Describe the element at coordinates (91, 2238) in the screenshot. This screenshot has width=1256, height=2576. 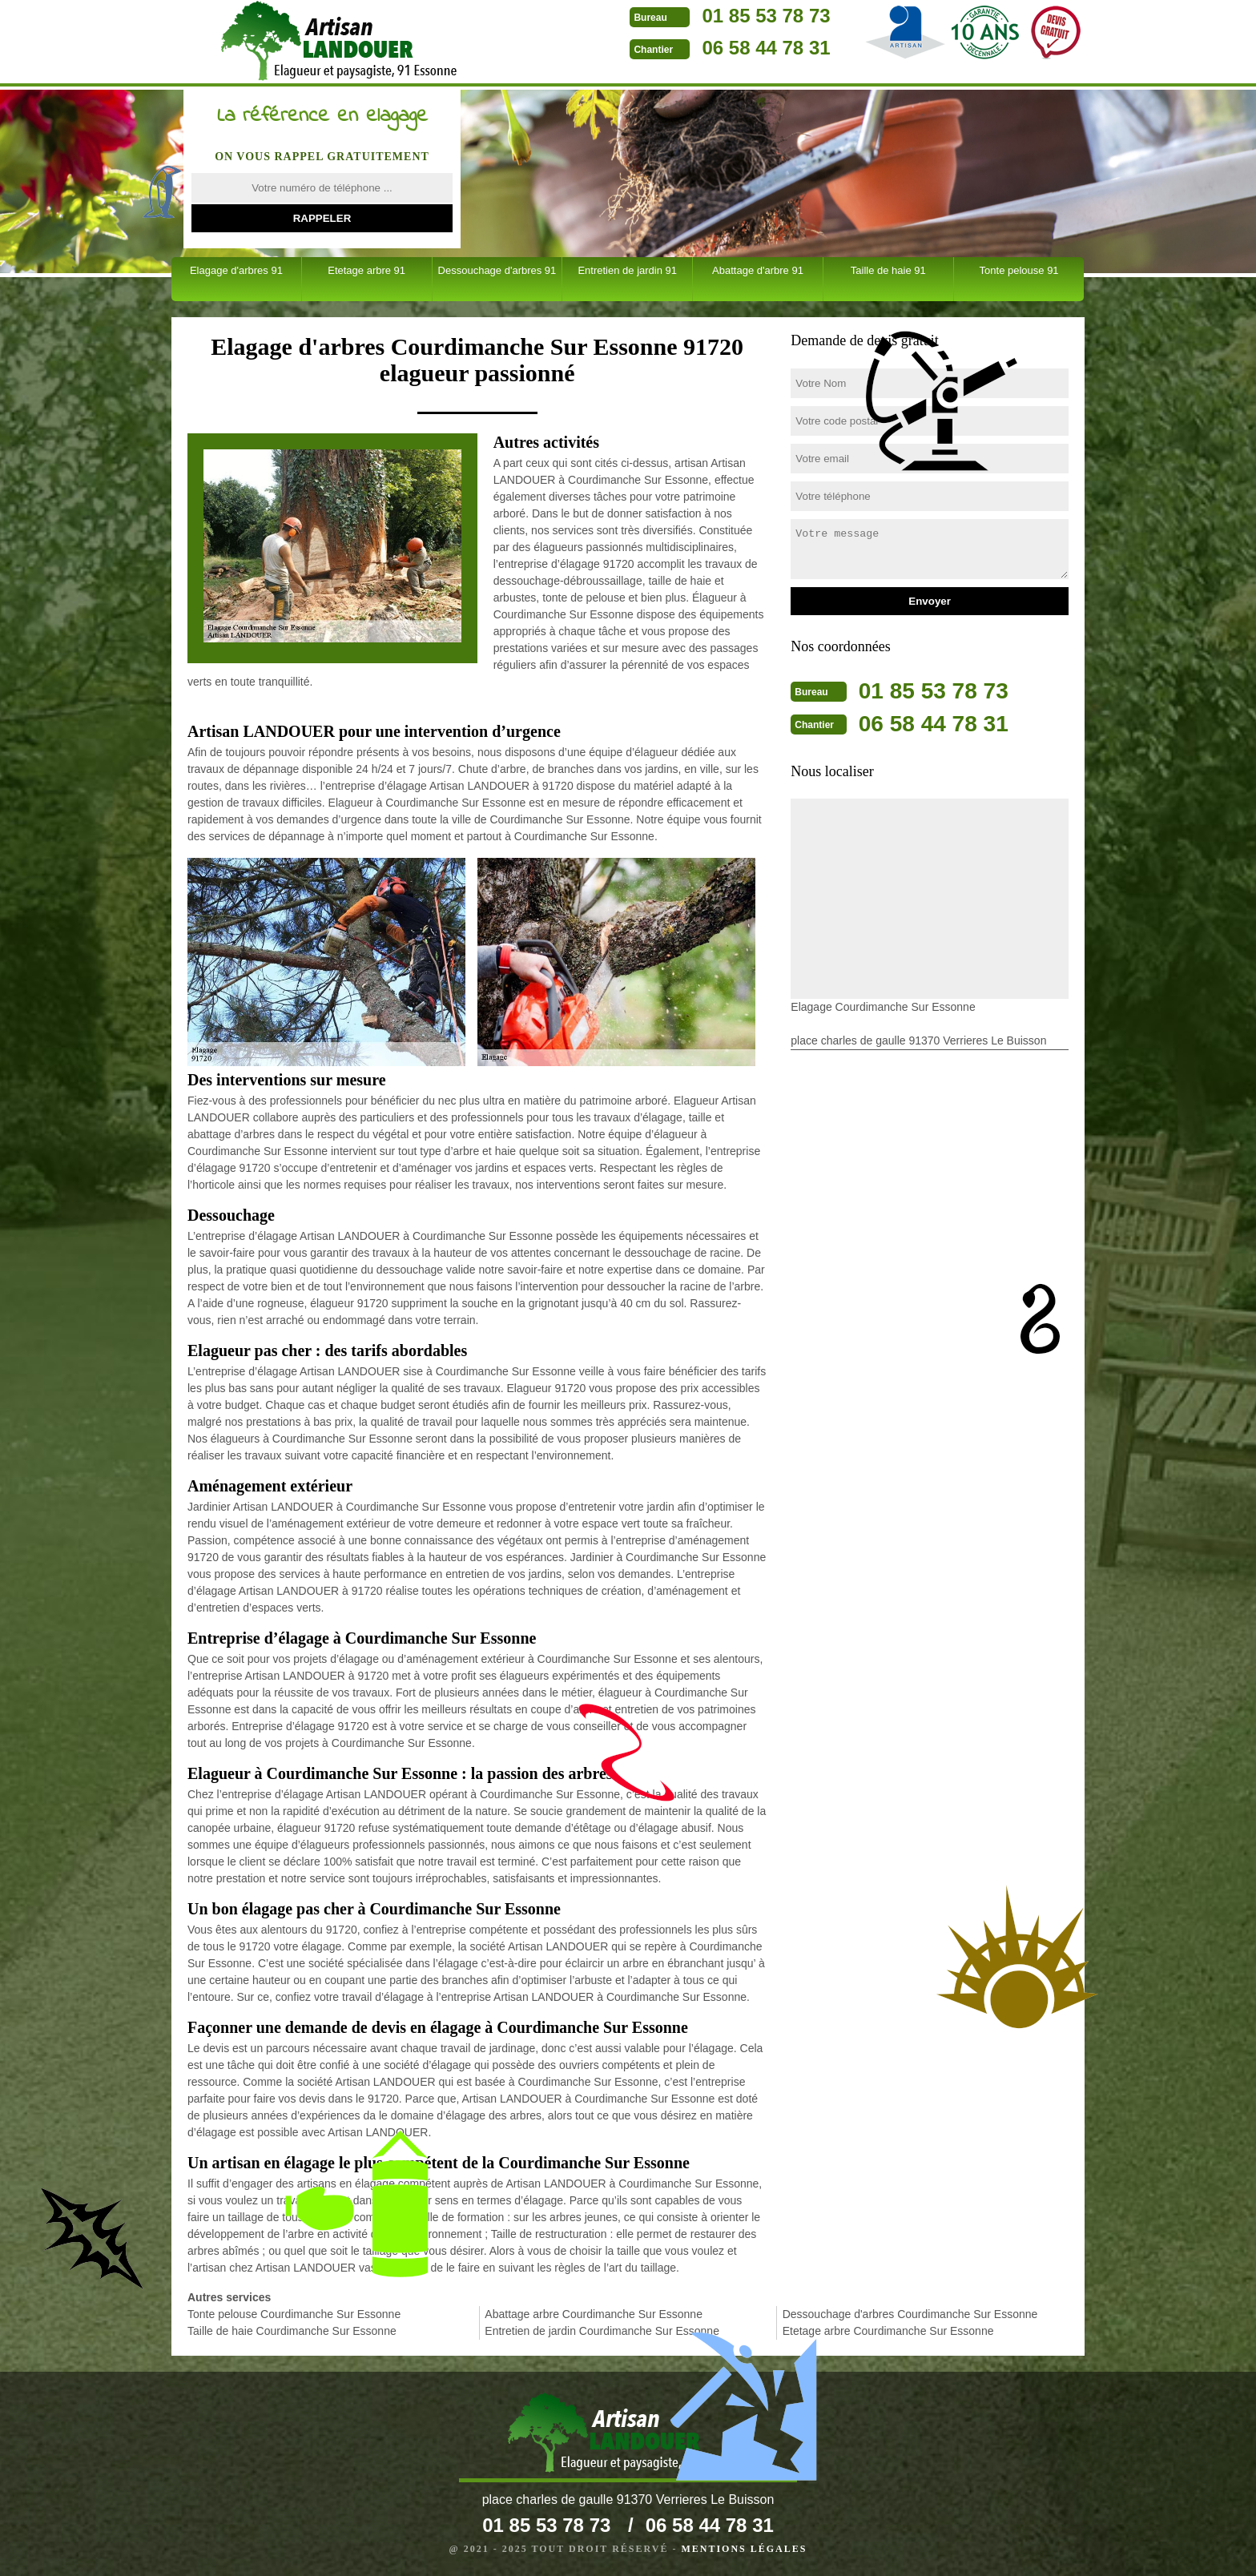
I see `indicates damage or injury status in a game` at that location.